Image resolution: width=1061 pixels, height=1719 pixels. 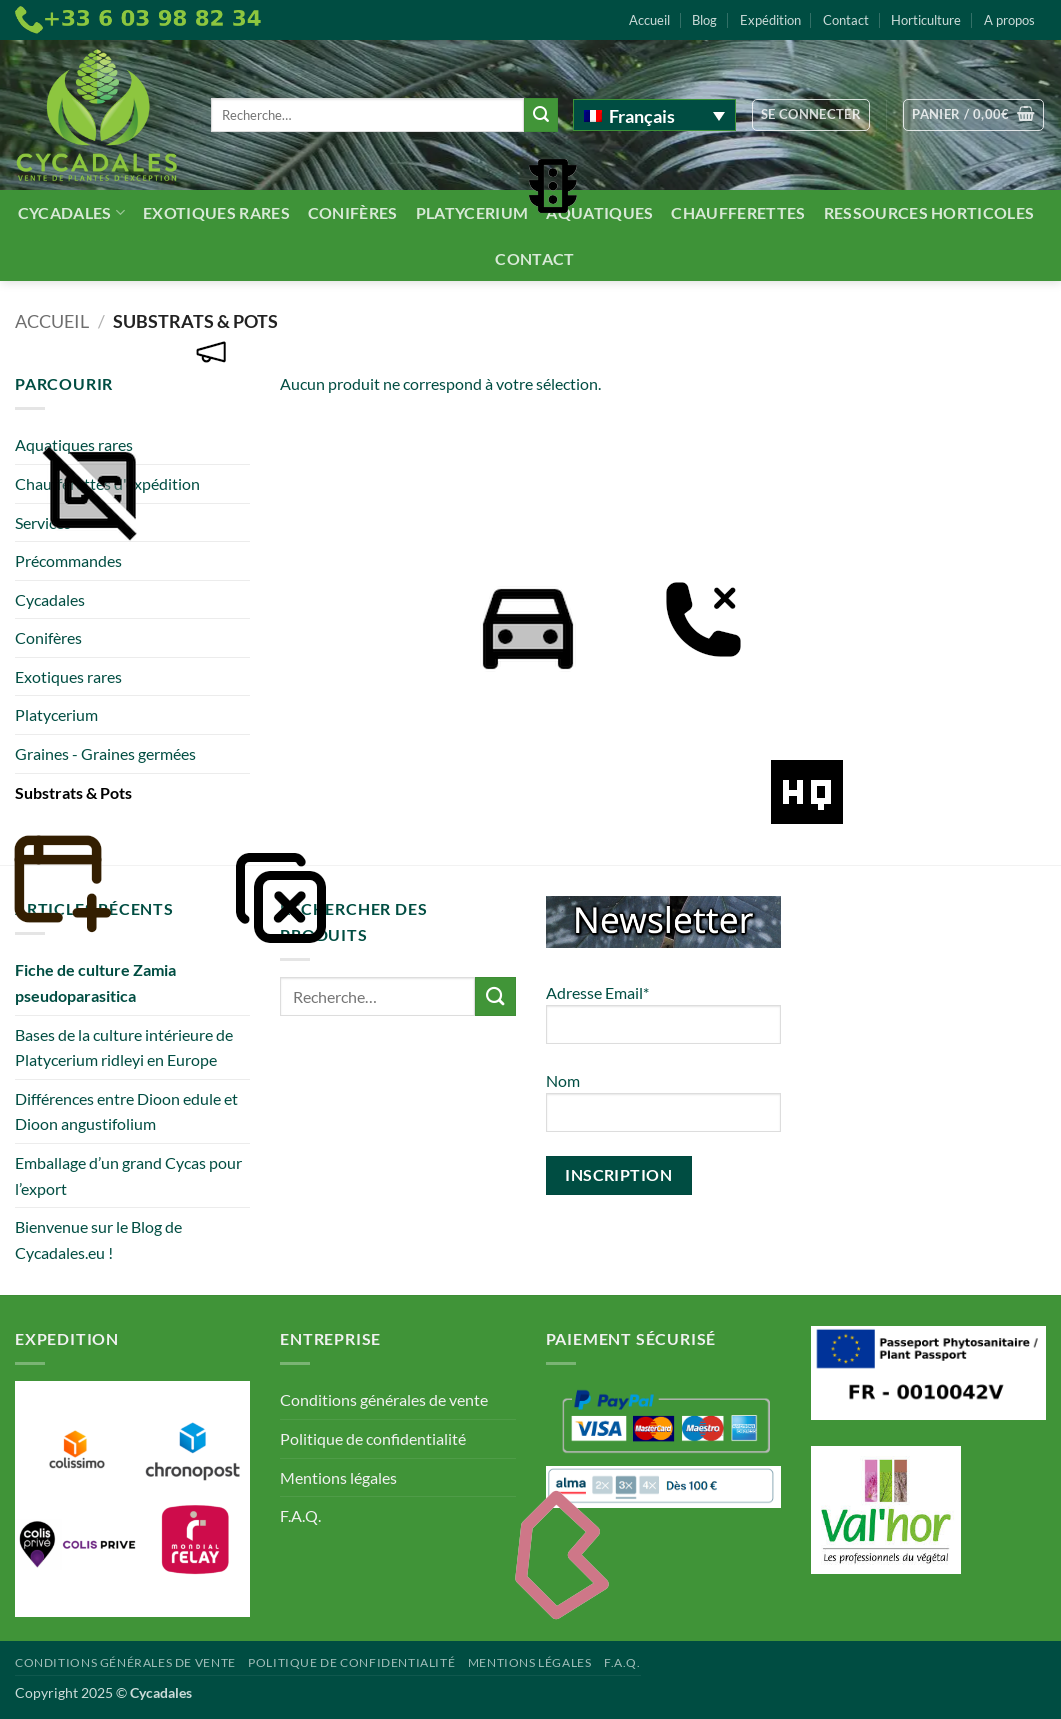 What do you see at coordinates (281, 898) in the screenshot?
I see `cancel or remove a copied item` at bounding box center [281, 898].